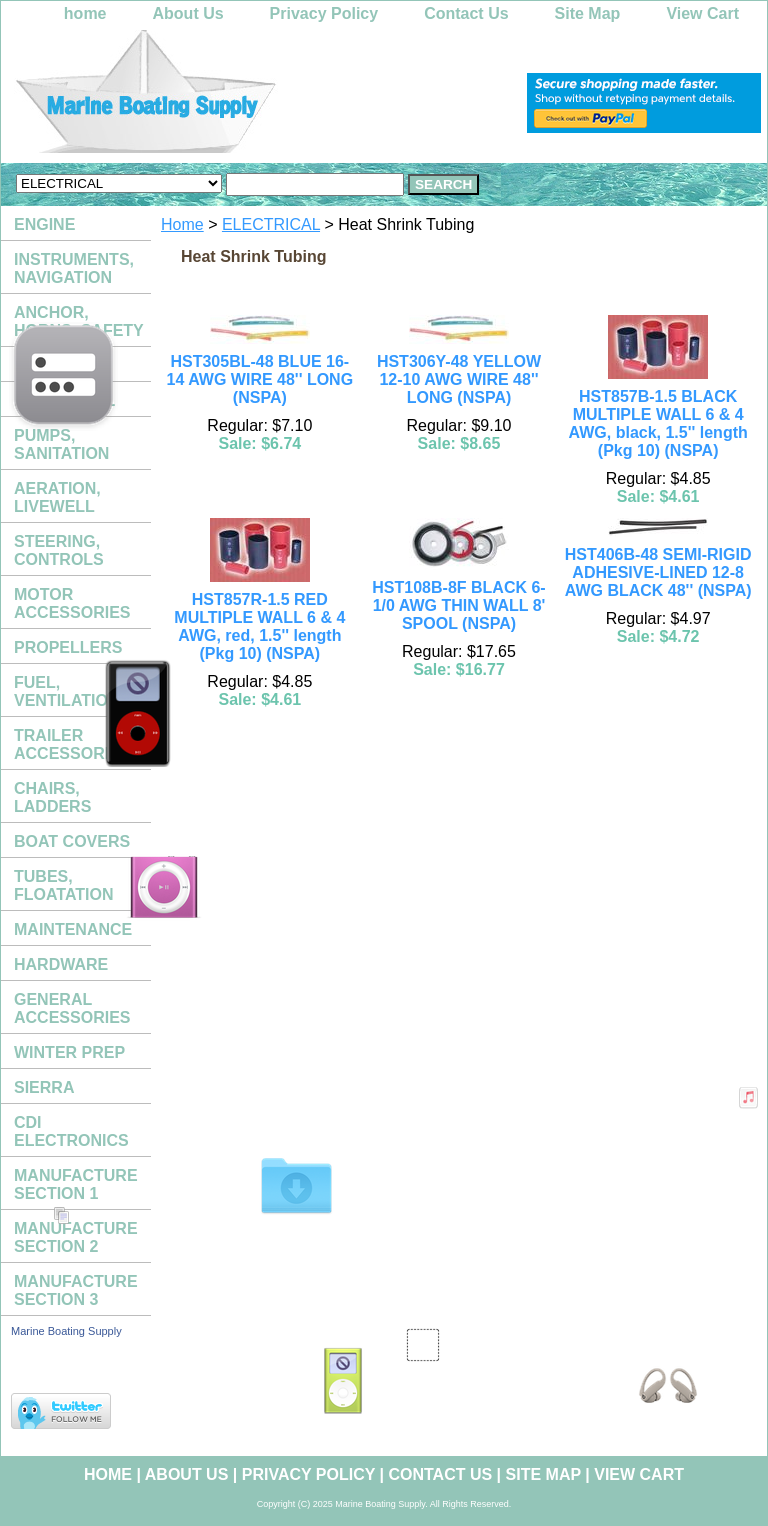  What do you see at coordinates (668, 1388) in the screenshot?
I see `connect to wireless earbuds` at bounding box center [668, 1388].